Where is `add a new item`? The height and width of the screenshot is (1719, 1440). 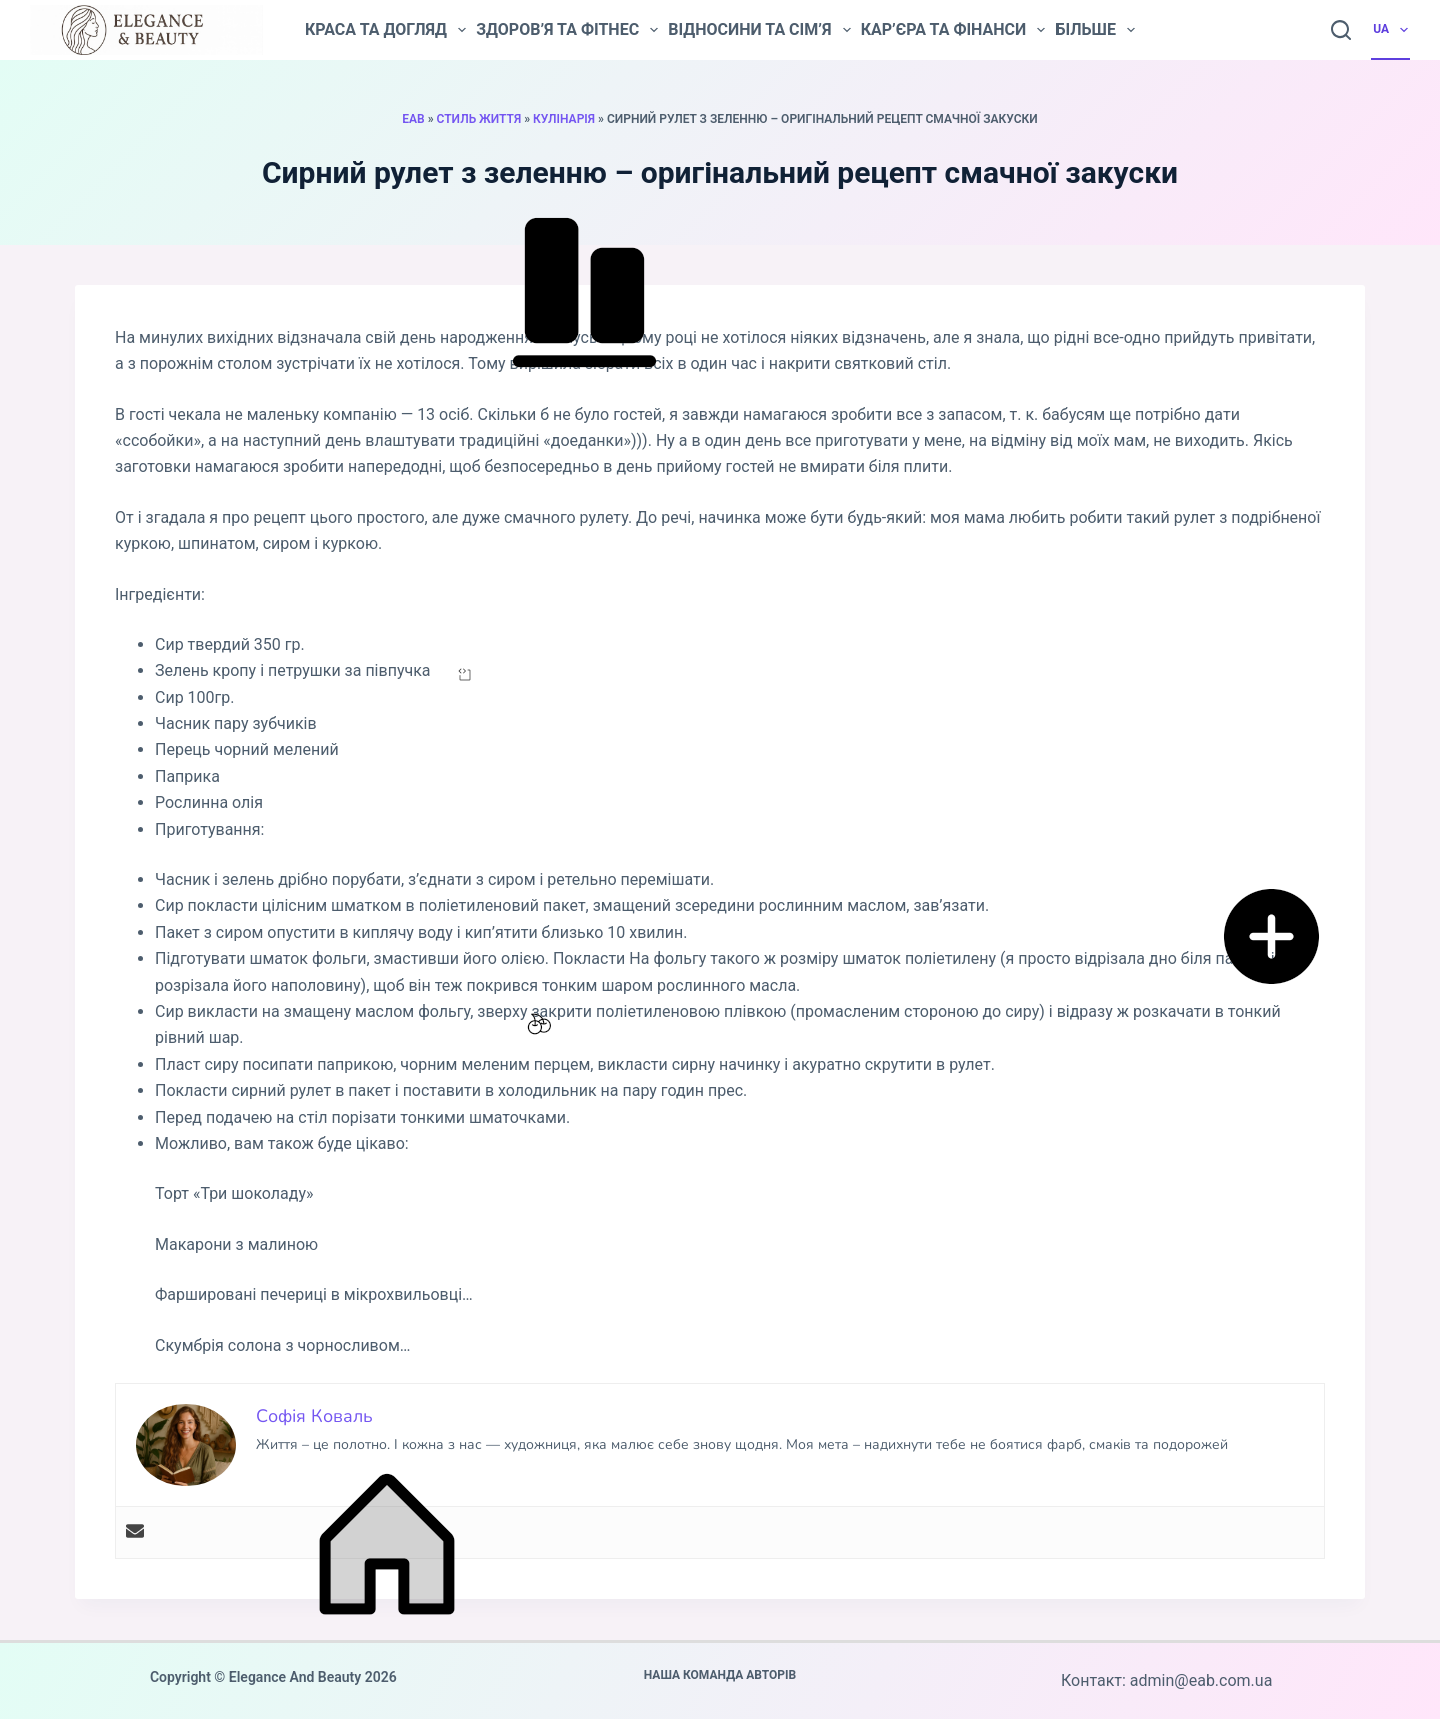 add a new item is located at coordinates (1271, 936).